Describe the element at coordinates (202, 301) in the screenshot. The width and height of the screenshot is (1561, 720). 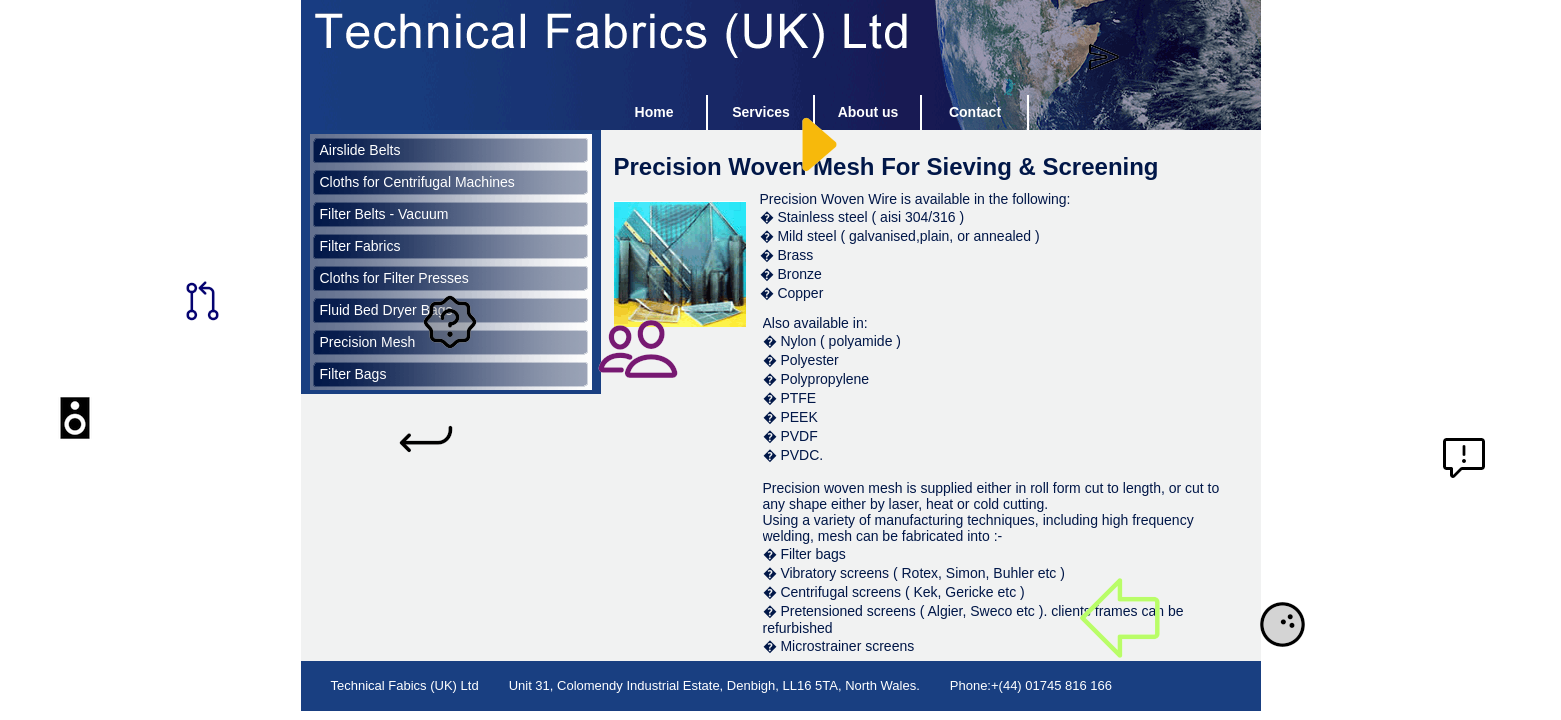
I see `create a new pull request` at that location.